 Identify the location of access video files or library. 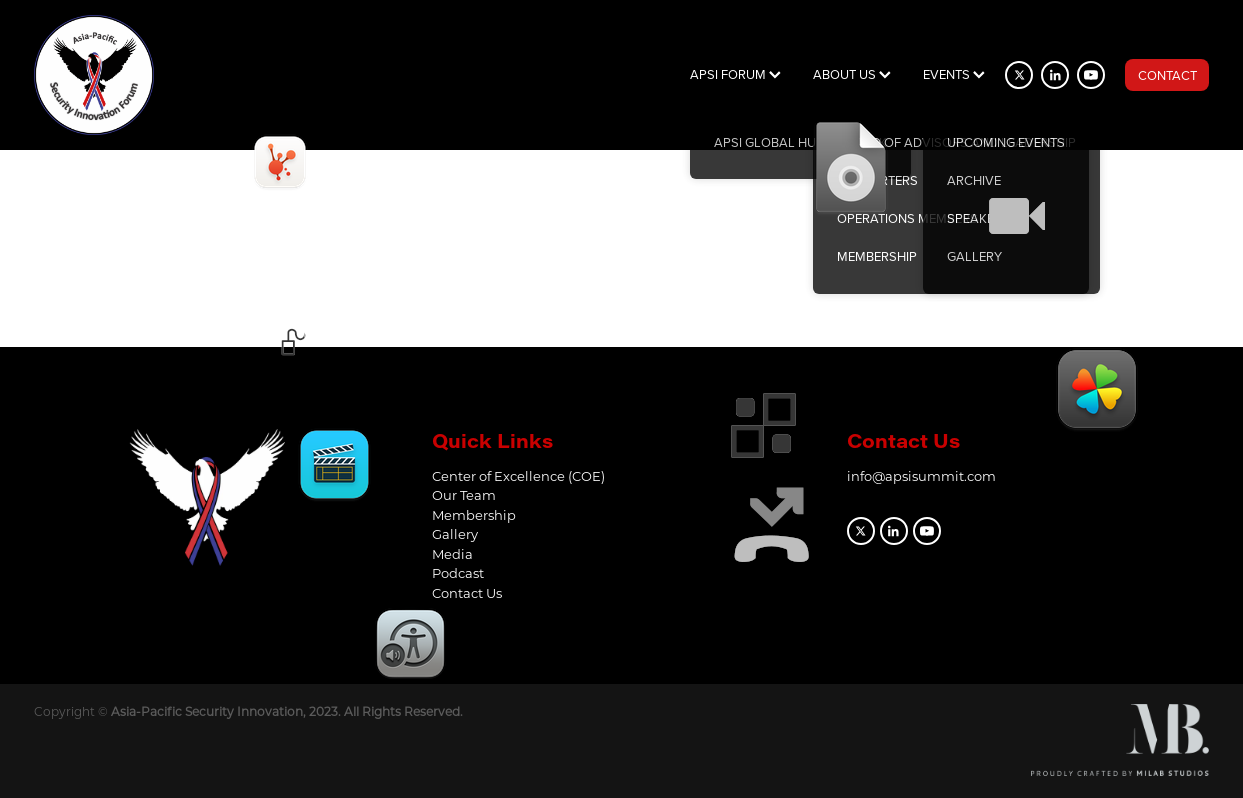
(1017, 214).